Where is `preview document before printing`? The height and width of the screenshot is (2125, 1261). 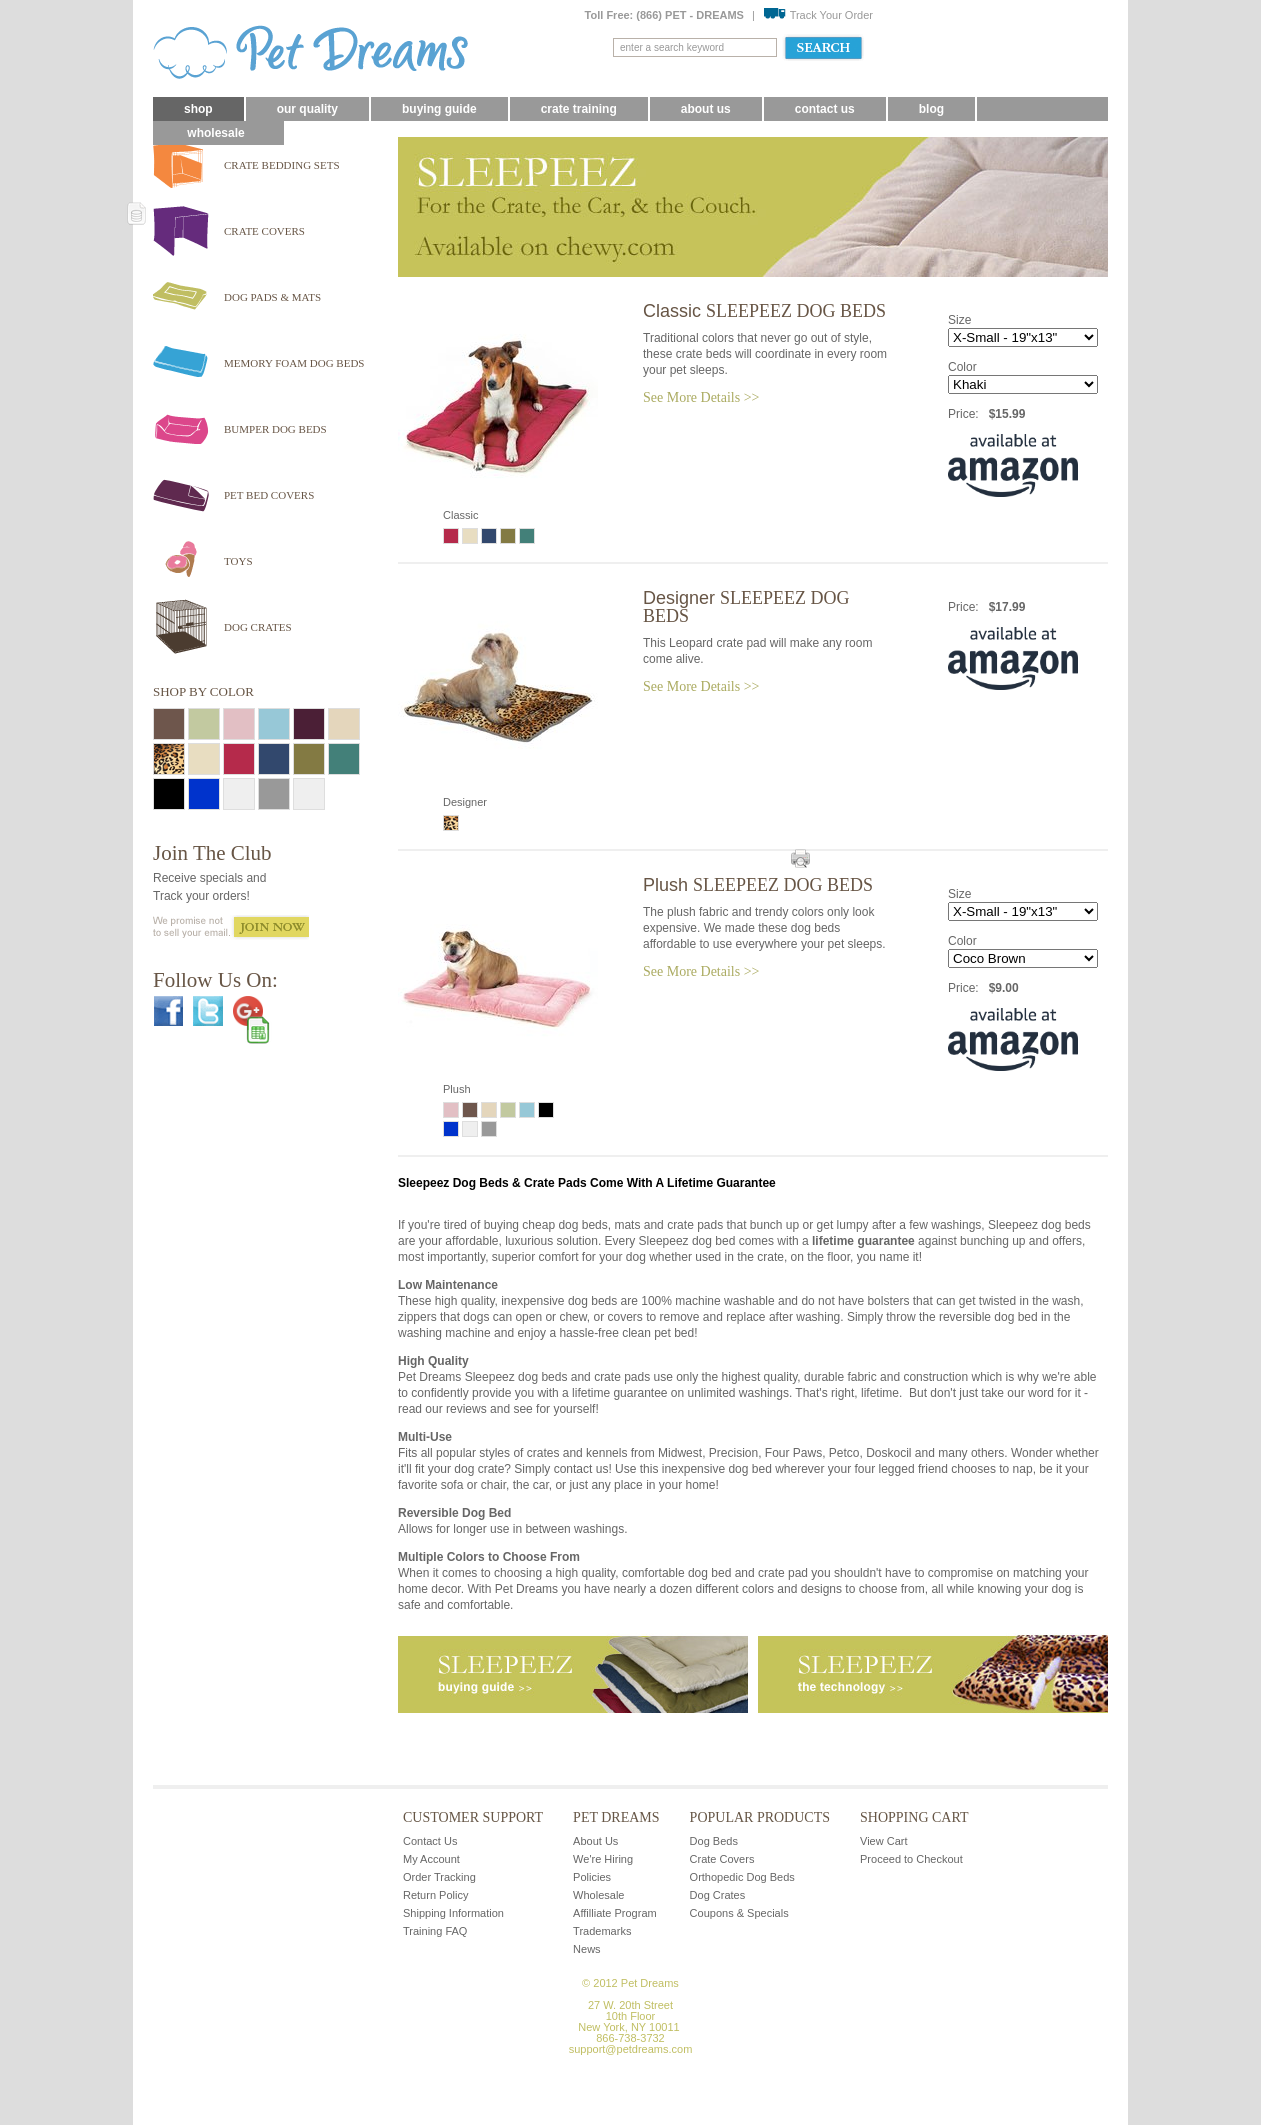 preview document before printing is located at coordinates (800, 858).